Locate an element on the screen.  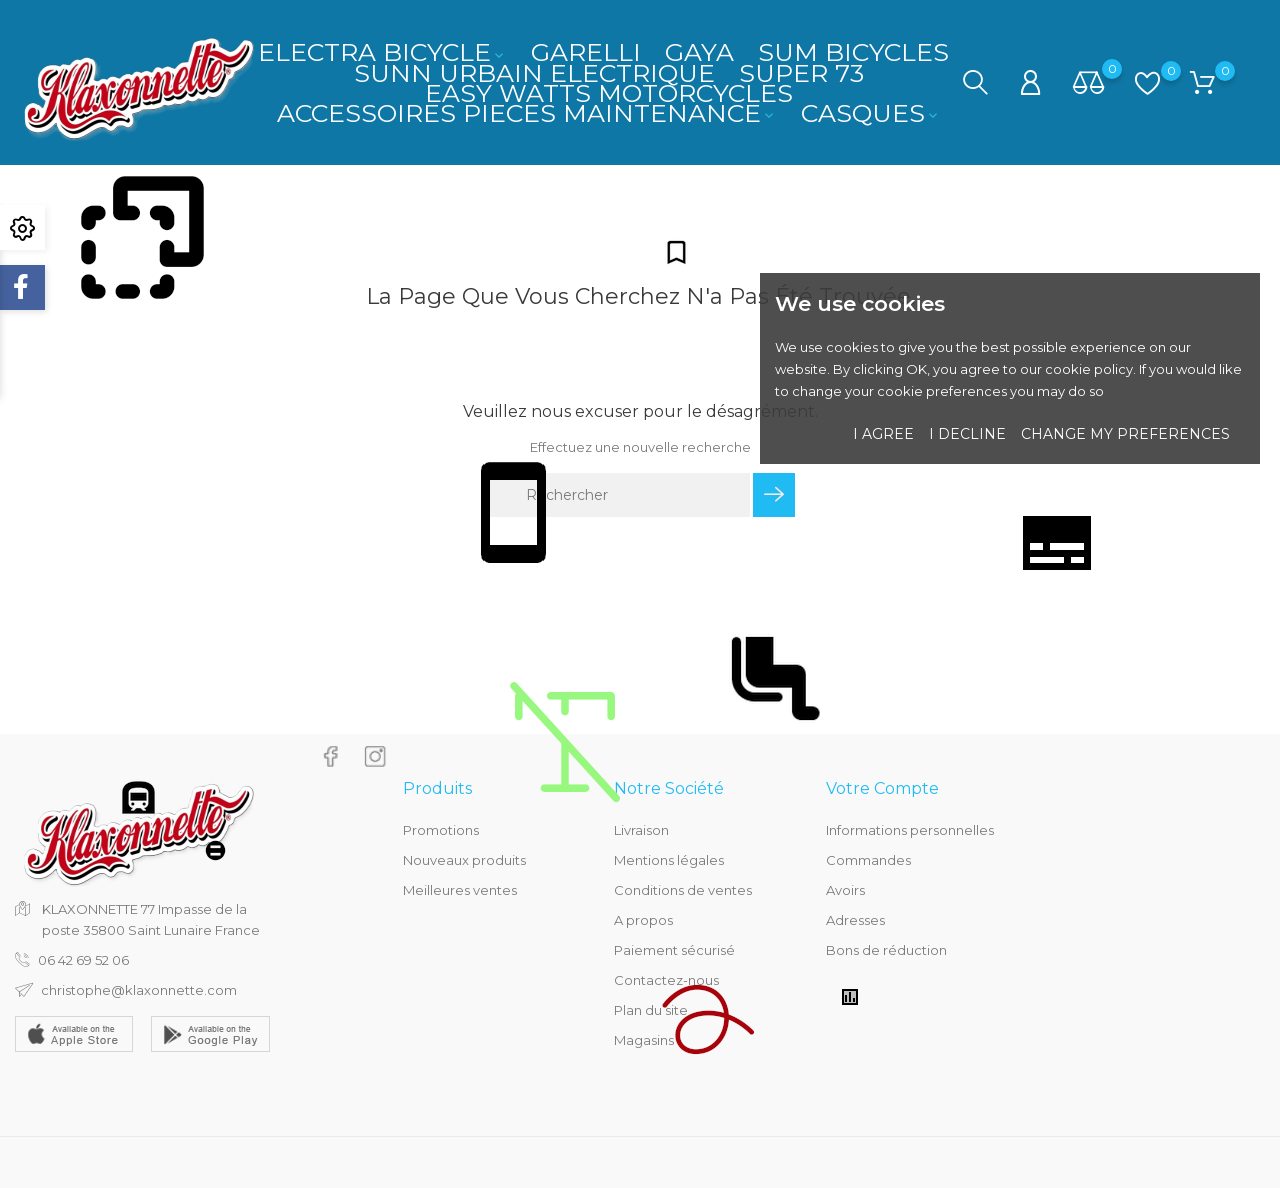
save this item for later is located at coordinates (676, 252).